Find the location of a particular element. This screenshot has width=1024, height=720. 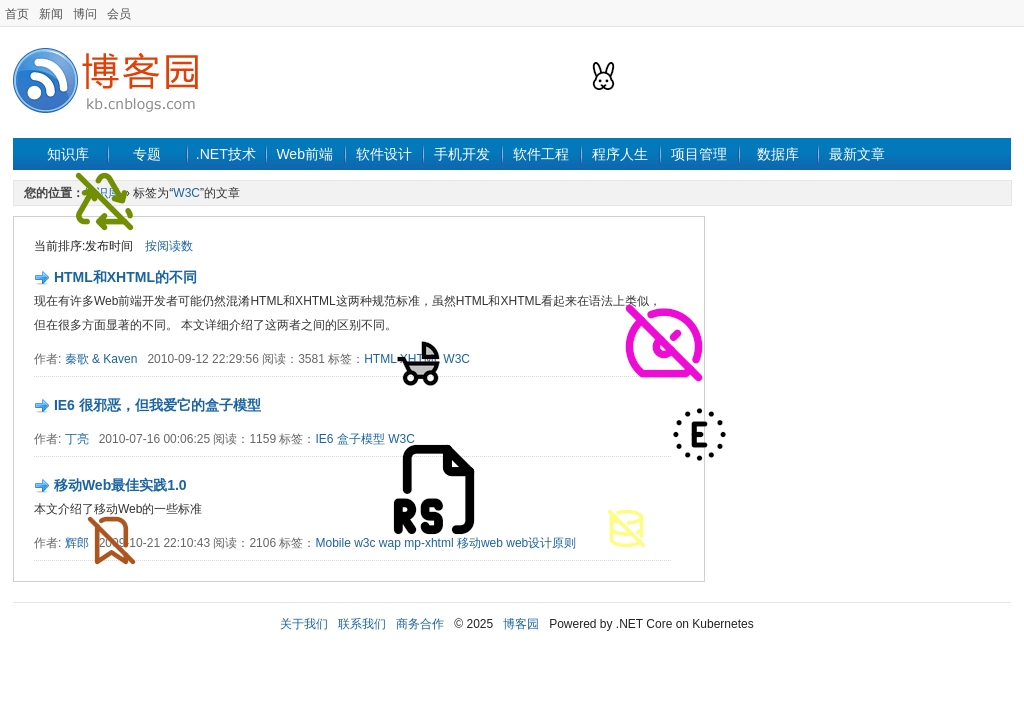

recycling unavailable or disabled is located at coordinates (104, 201).